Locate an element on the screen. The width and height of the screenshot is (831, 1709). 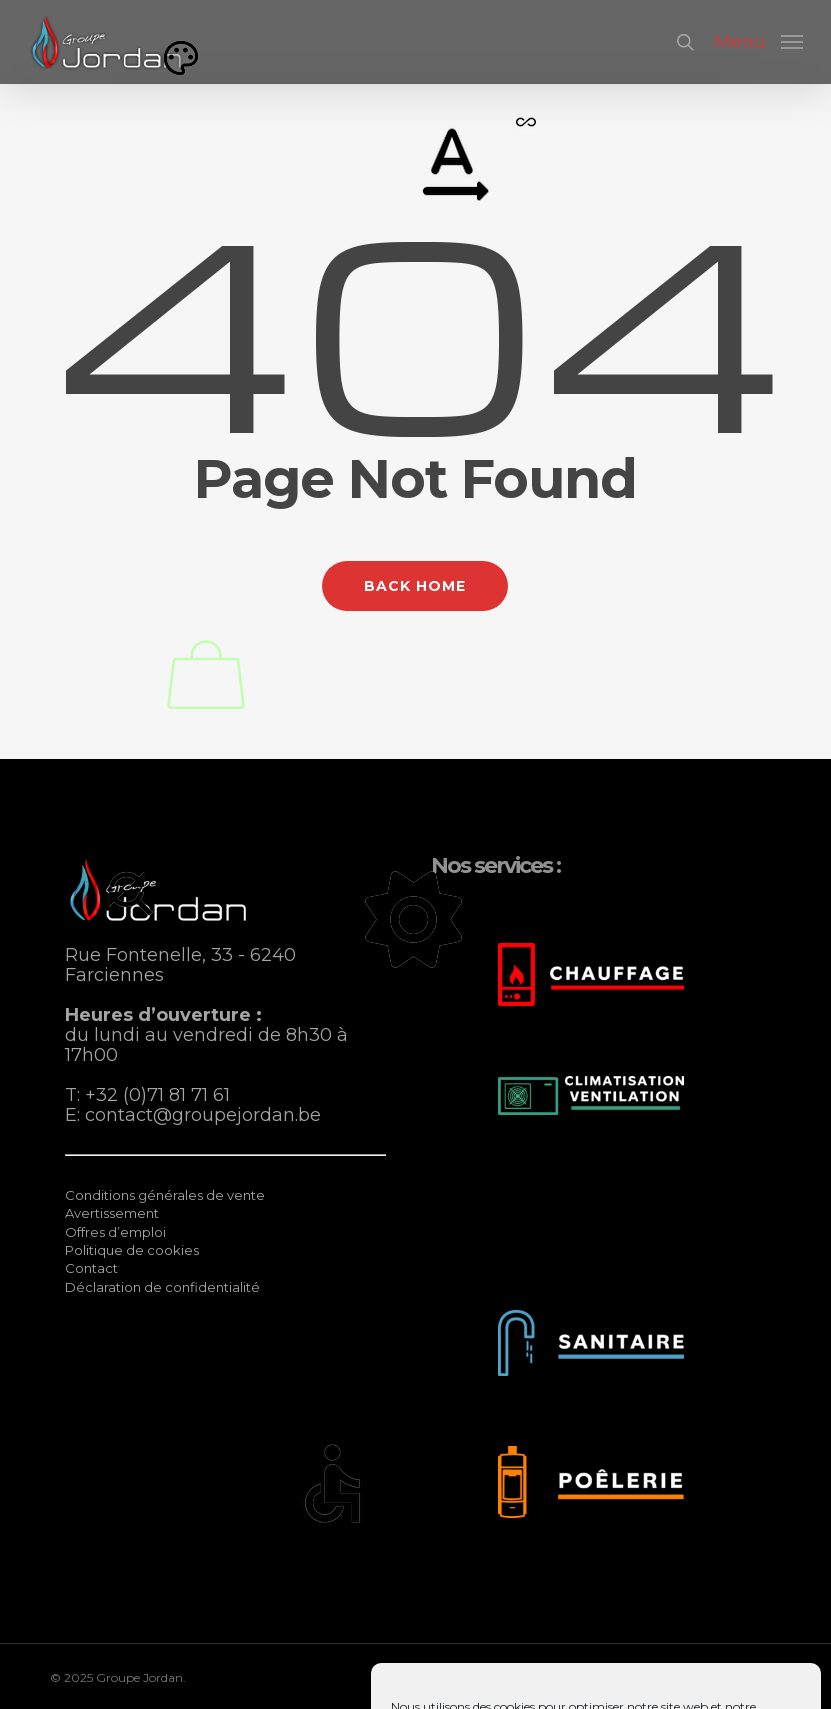
view your shopping bag is located at coordinates (206, 679).